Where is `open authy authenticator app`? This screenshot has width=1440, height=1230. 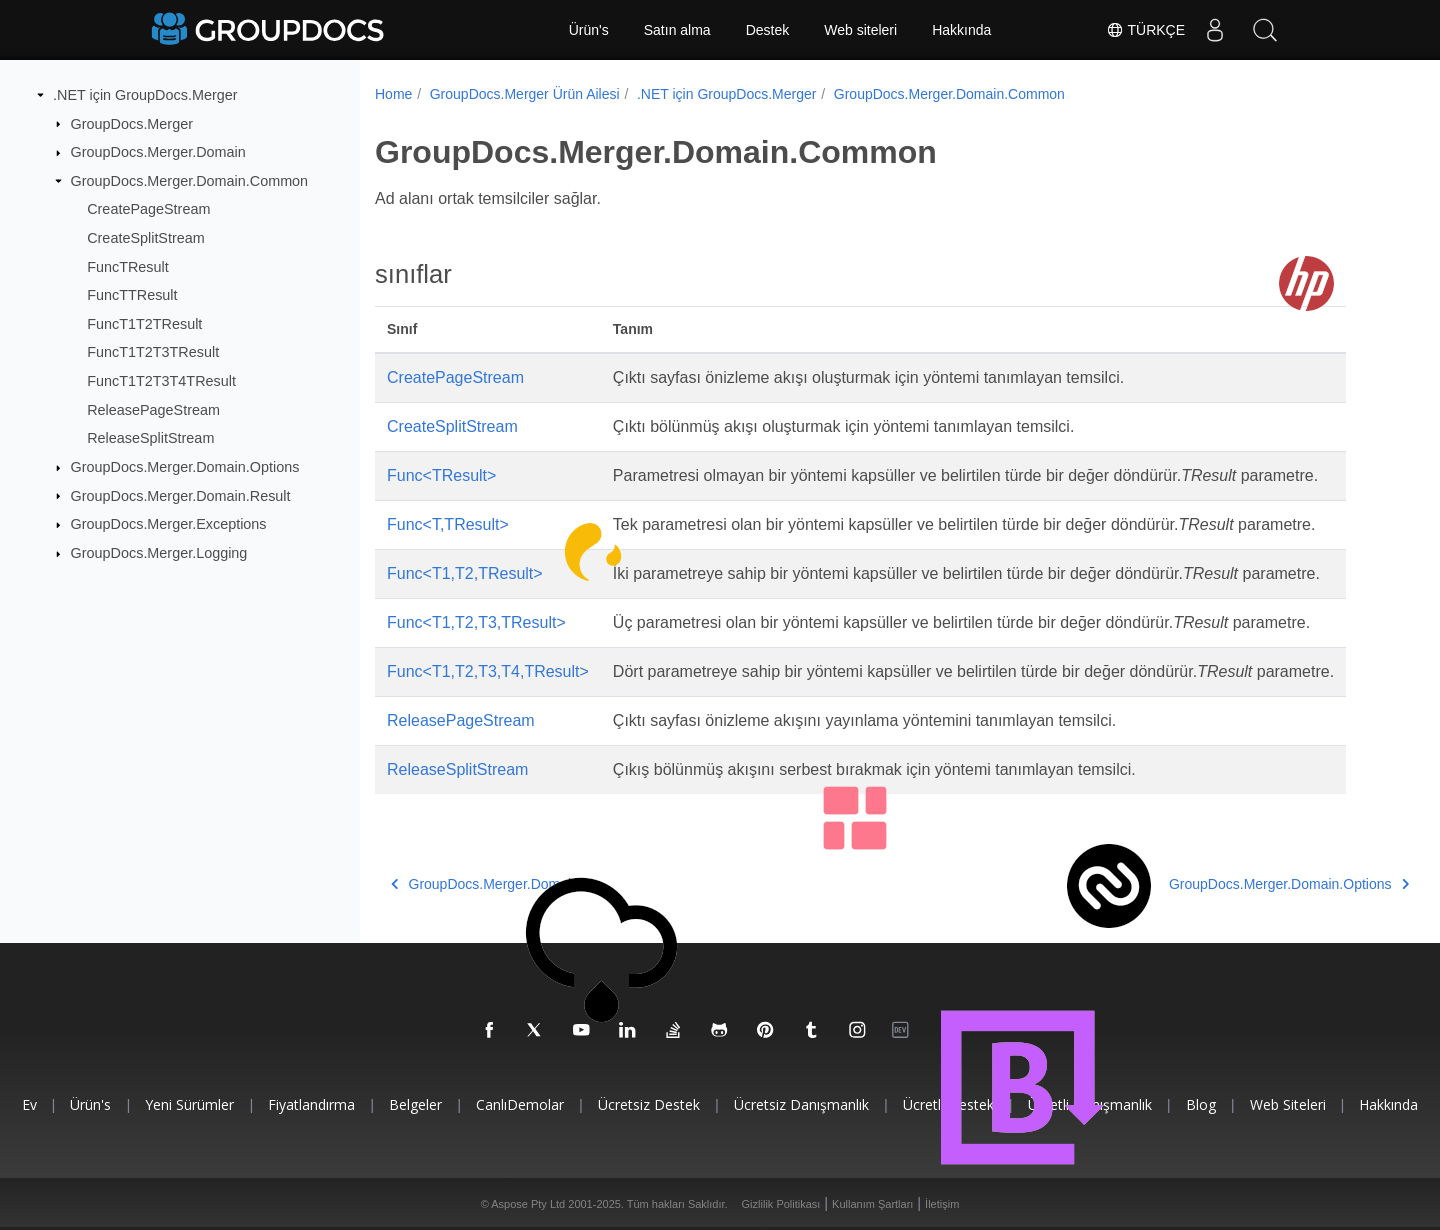
open authy authenticator app is located at coordinates (1109, 886).